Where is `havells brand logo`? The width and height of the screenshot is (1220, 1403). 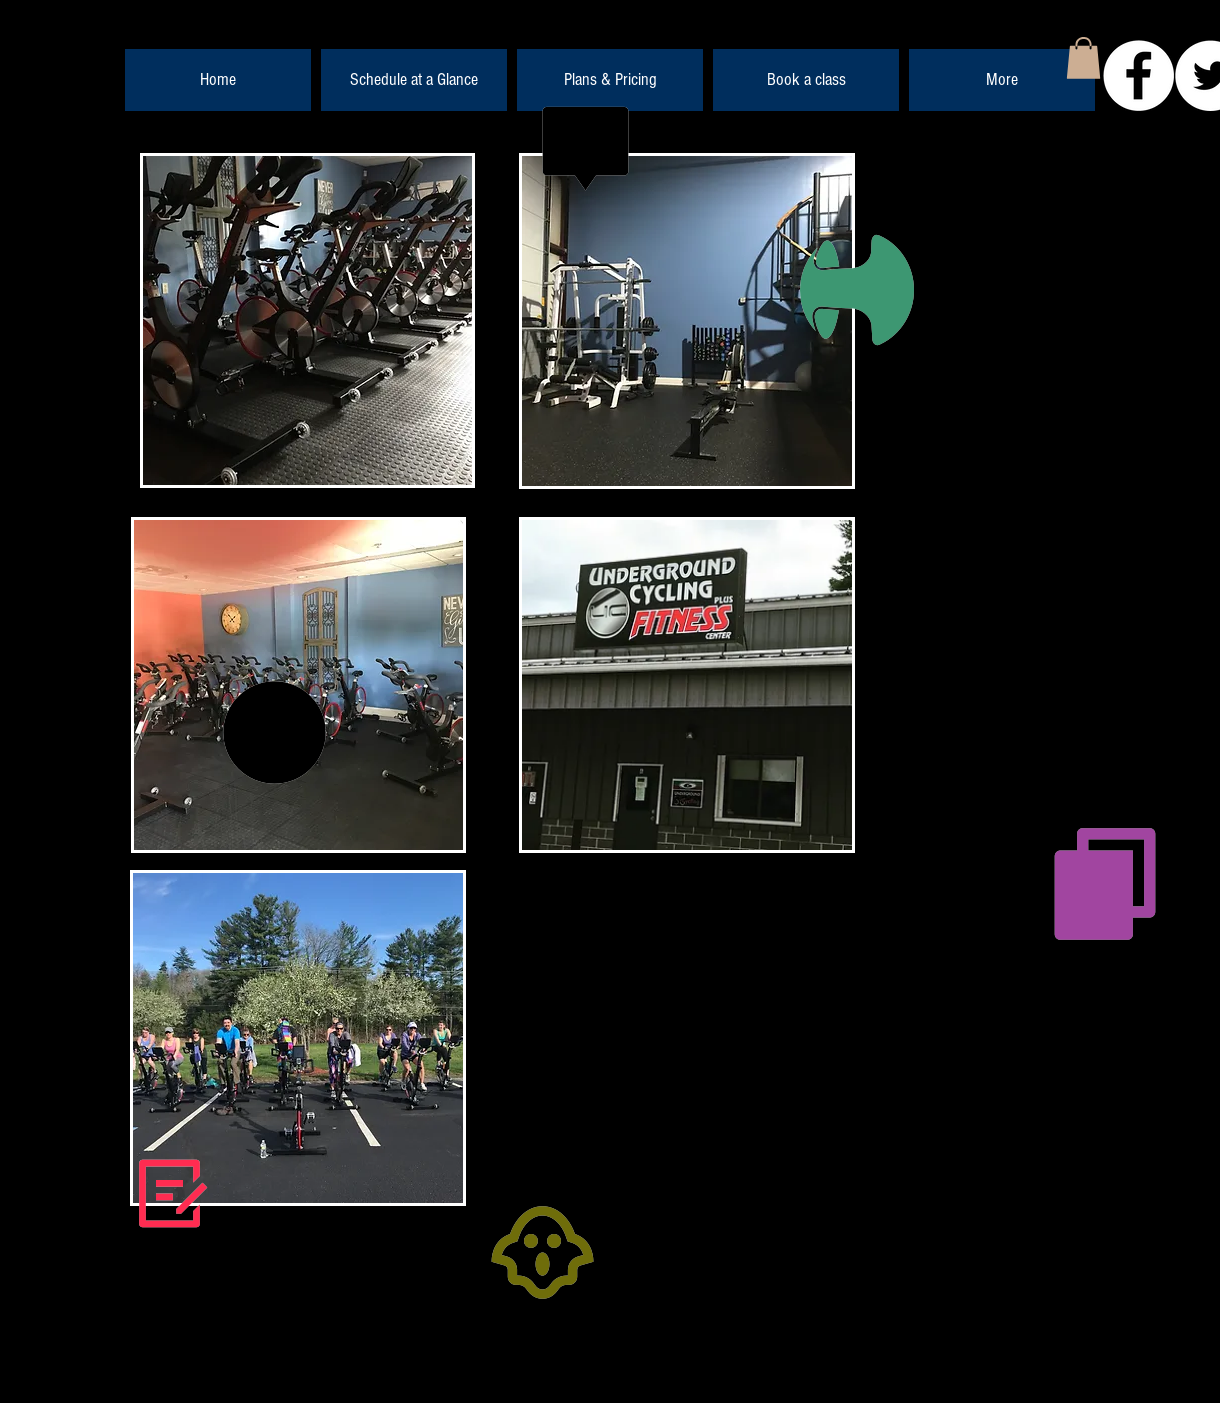 havells brand logo is located at coordinates (857, 290).